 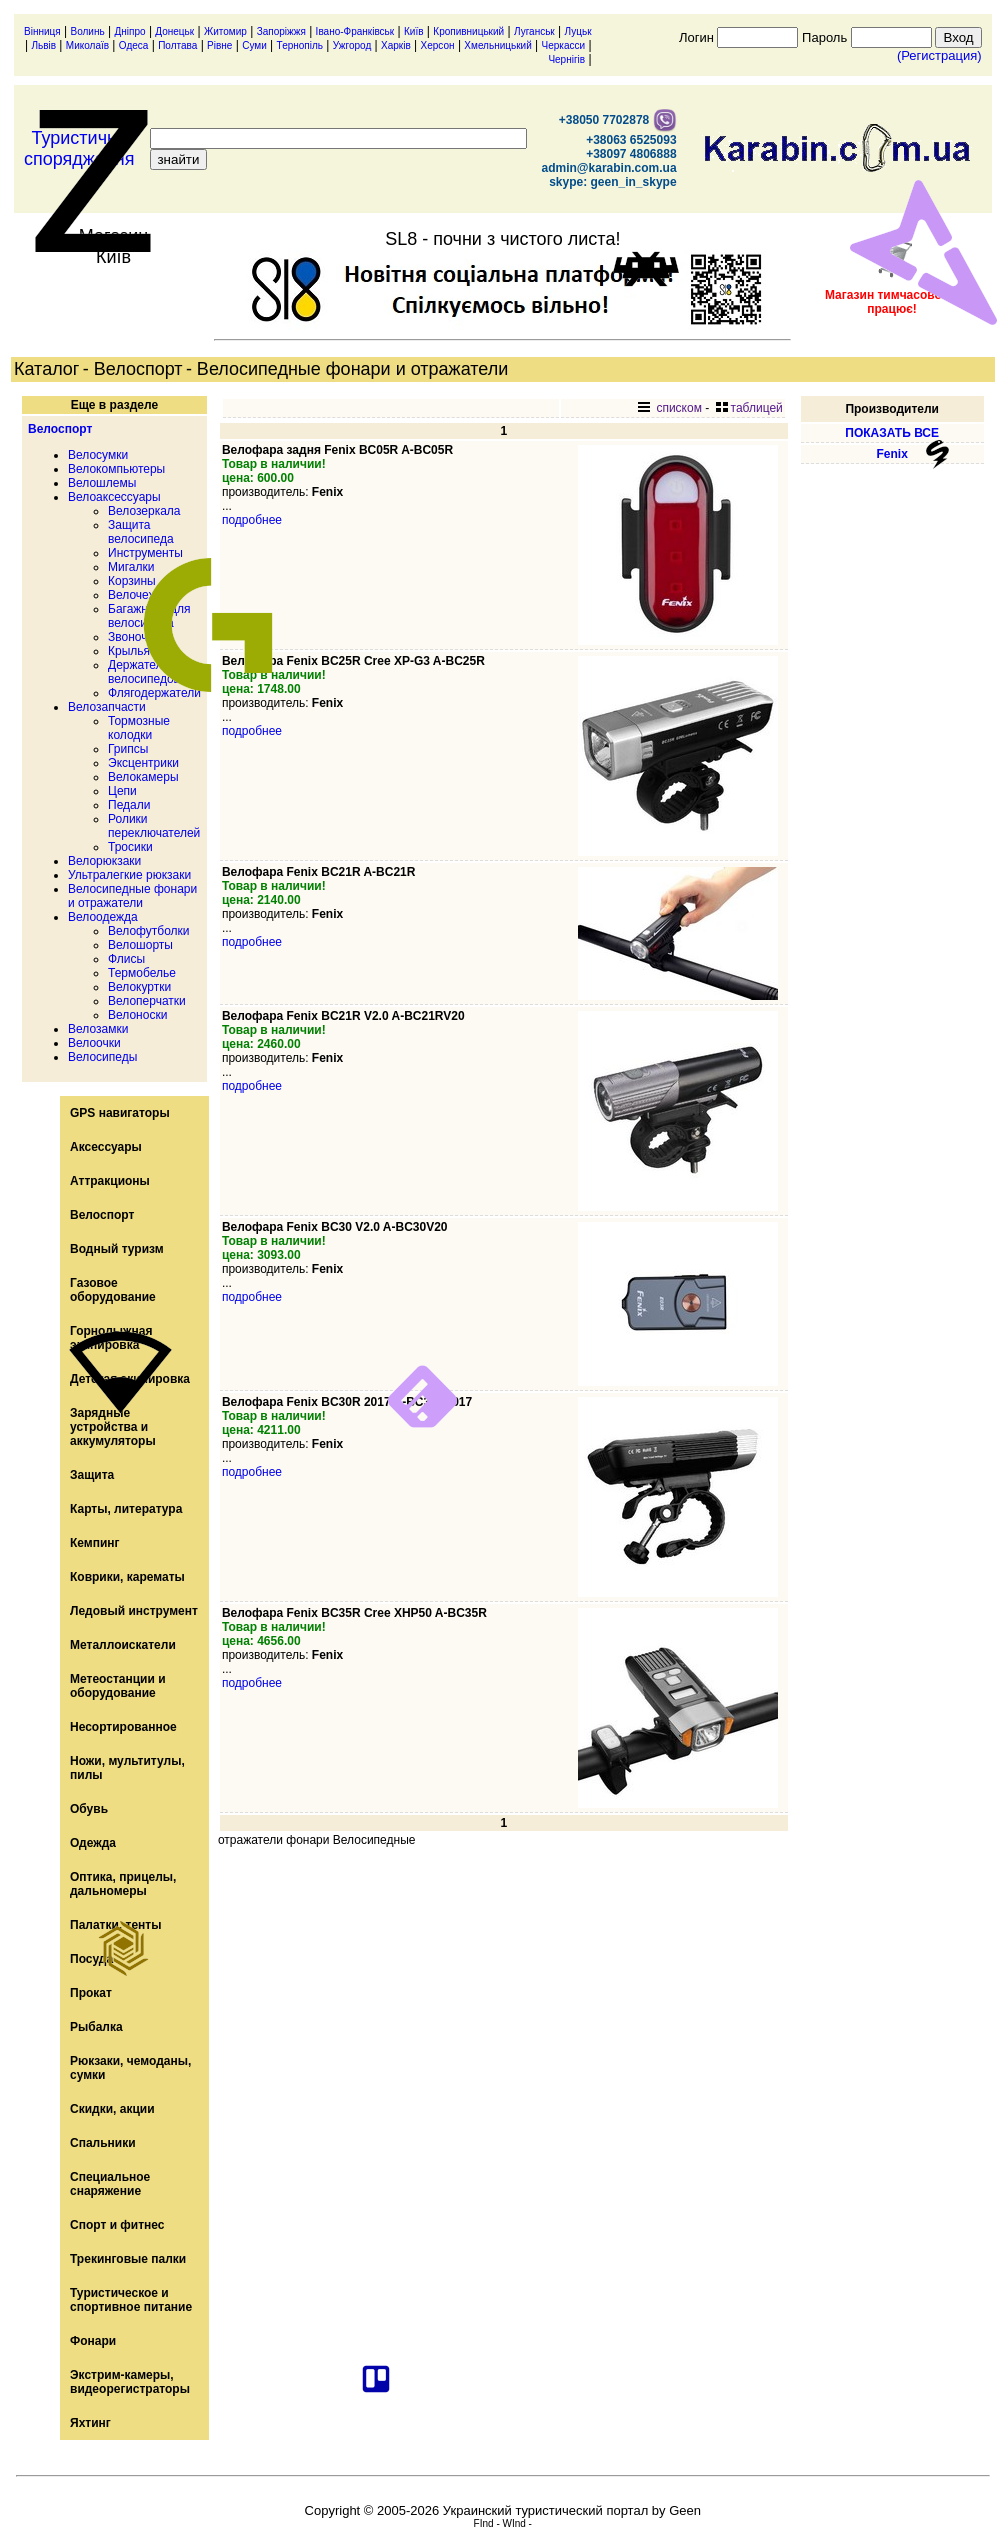 What do you see at coordinates (120, 1372) in the screenshot?
I see `indicates weak wifi signal strength` at bounding box center [120, 1372].